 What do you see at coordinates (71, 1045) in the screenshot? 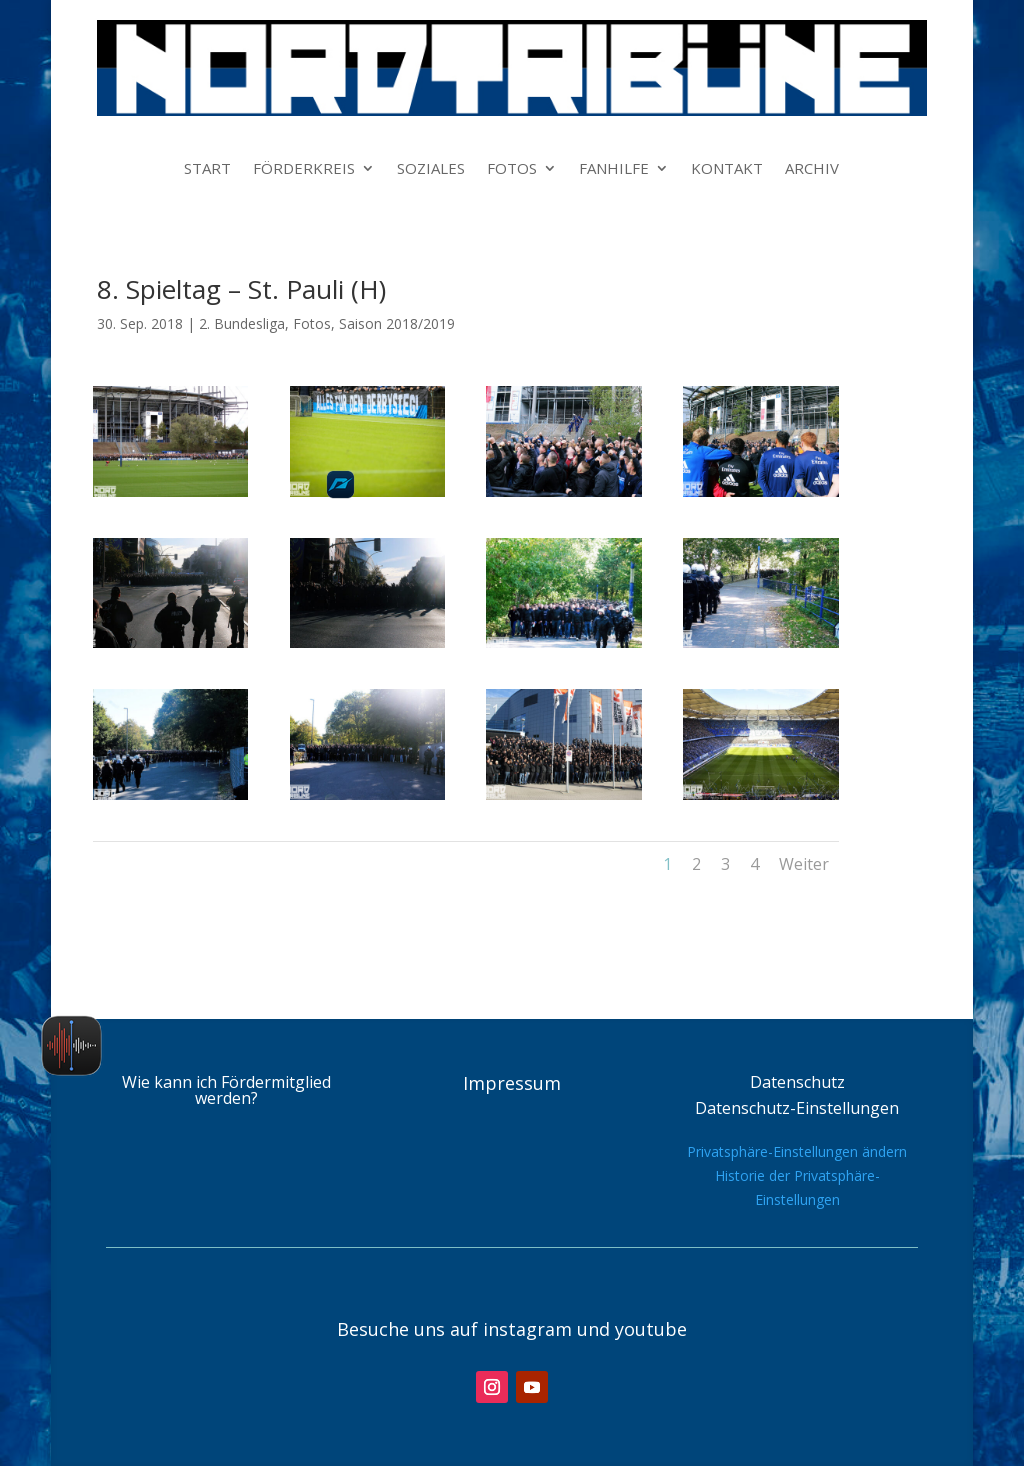
I see `open voice memos app` at bounding box center [71, 1045].